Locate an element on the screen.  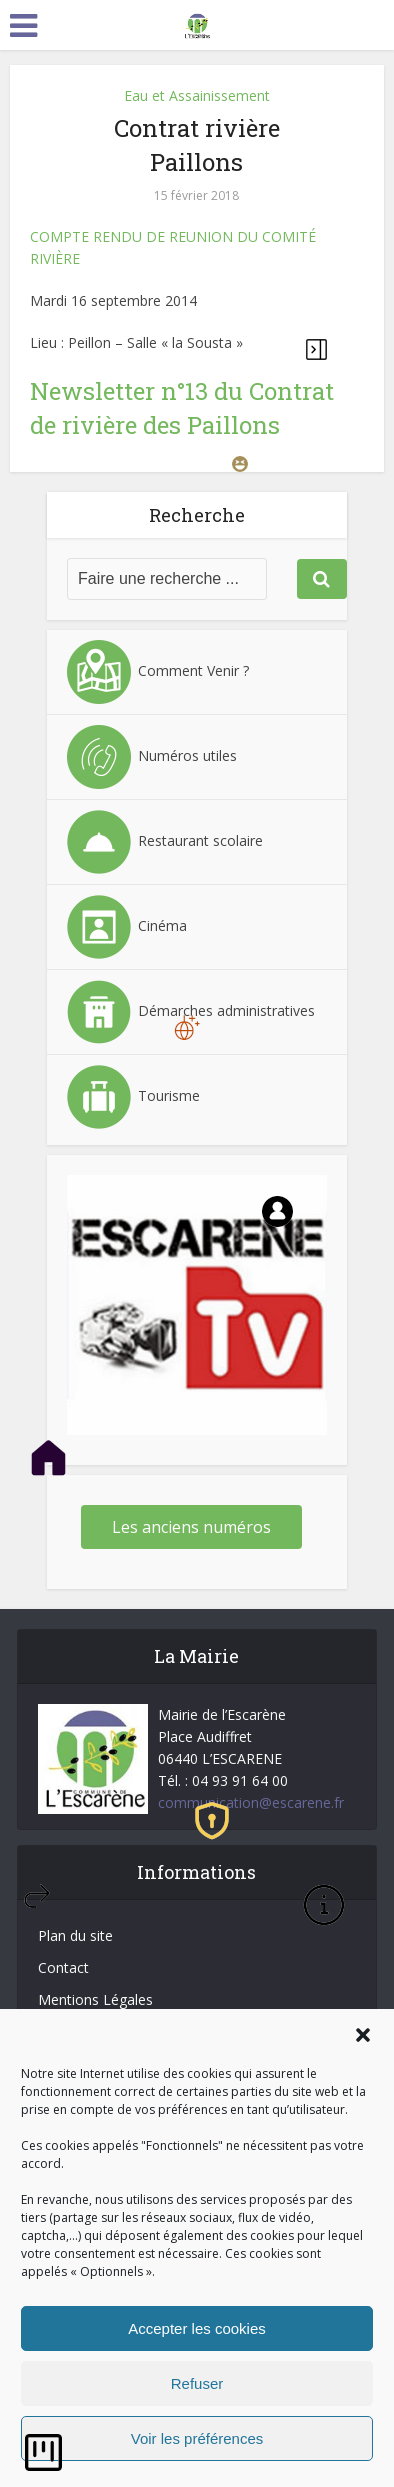
access party or event mode is located at coordinates (186, 1028).